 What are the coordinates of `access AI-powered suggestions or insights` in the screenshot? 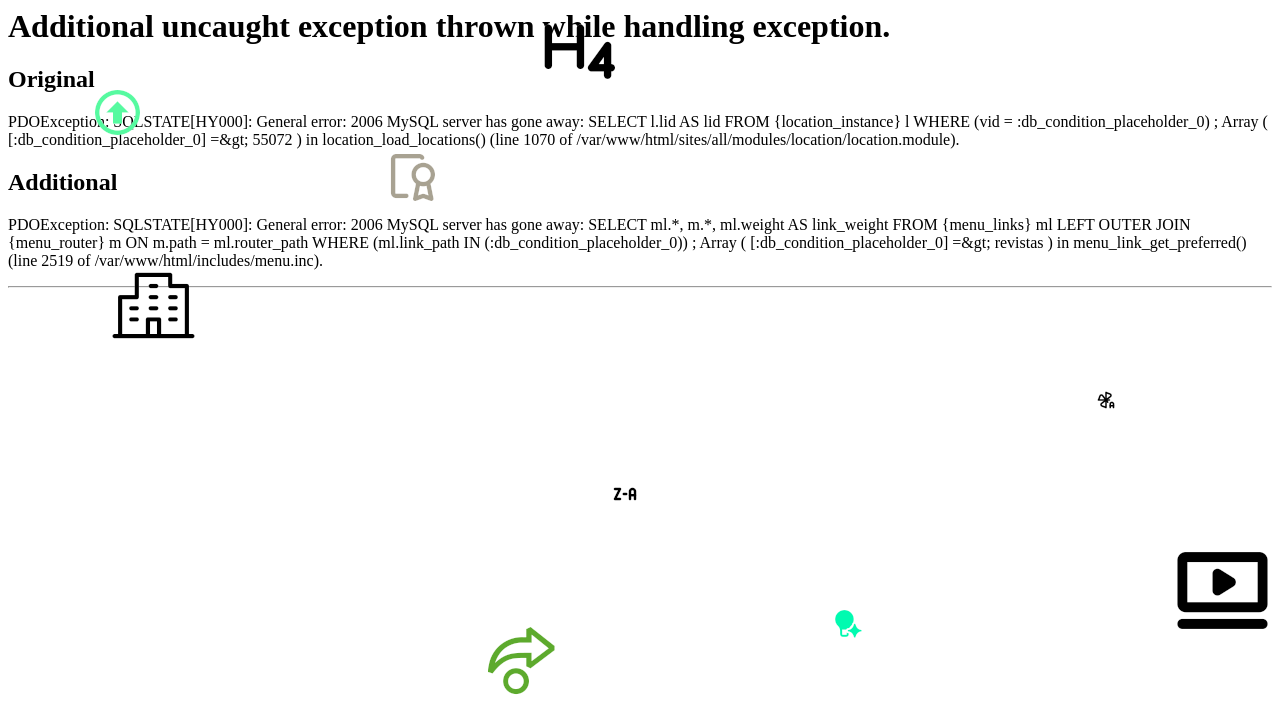 It's located at (847, 624).